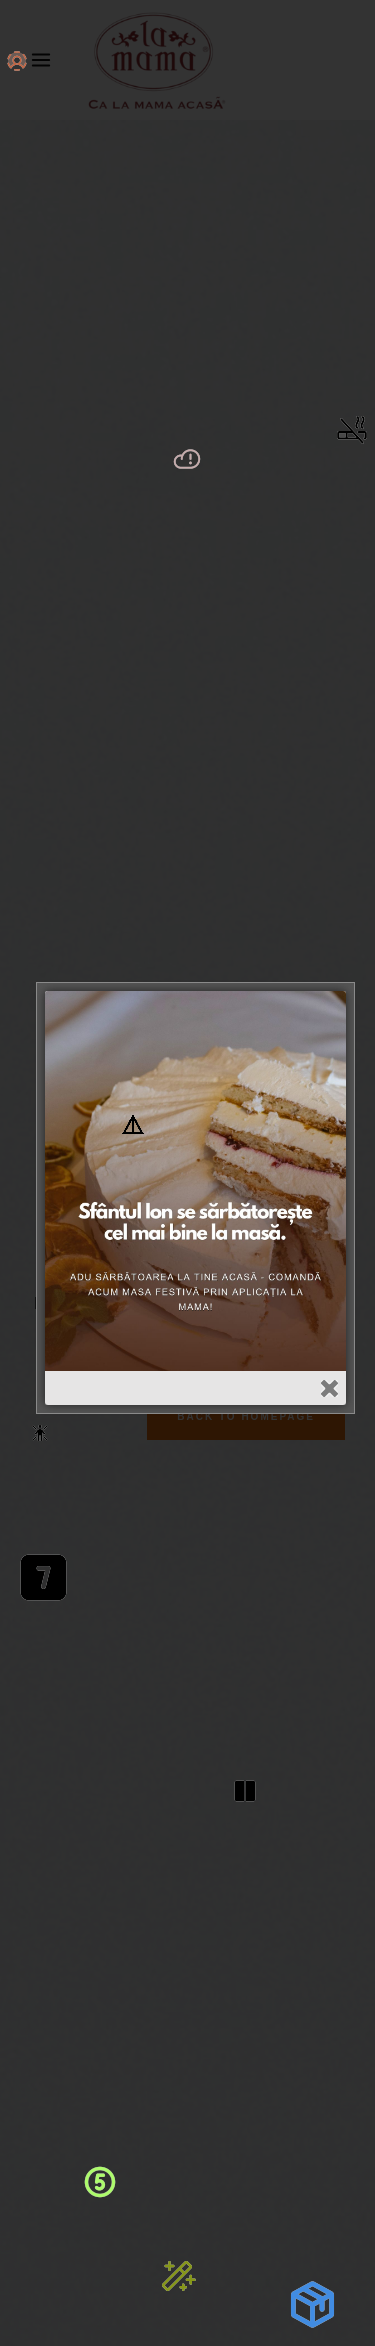 The width and height of the screenshot is (375, 2346). I want to click on view item details, so click(133, 1124).